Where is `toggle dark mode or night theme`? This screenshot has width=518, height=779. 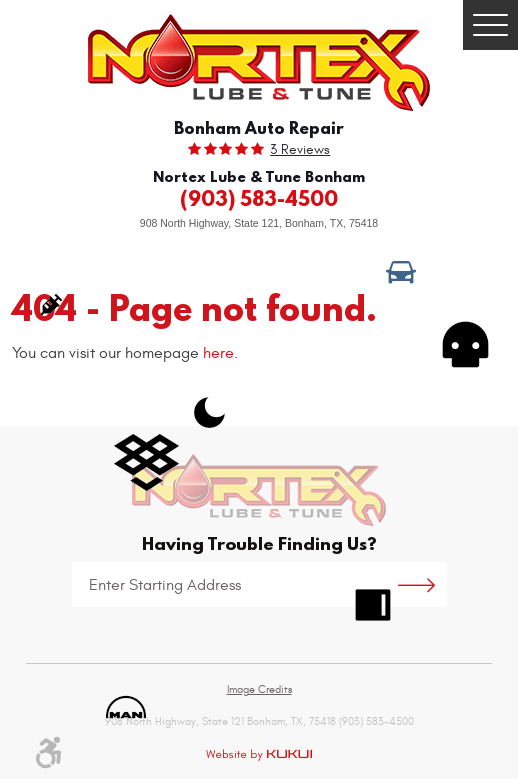
toggle dark mode or night theme is located at coordinates (209, 412).